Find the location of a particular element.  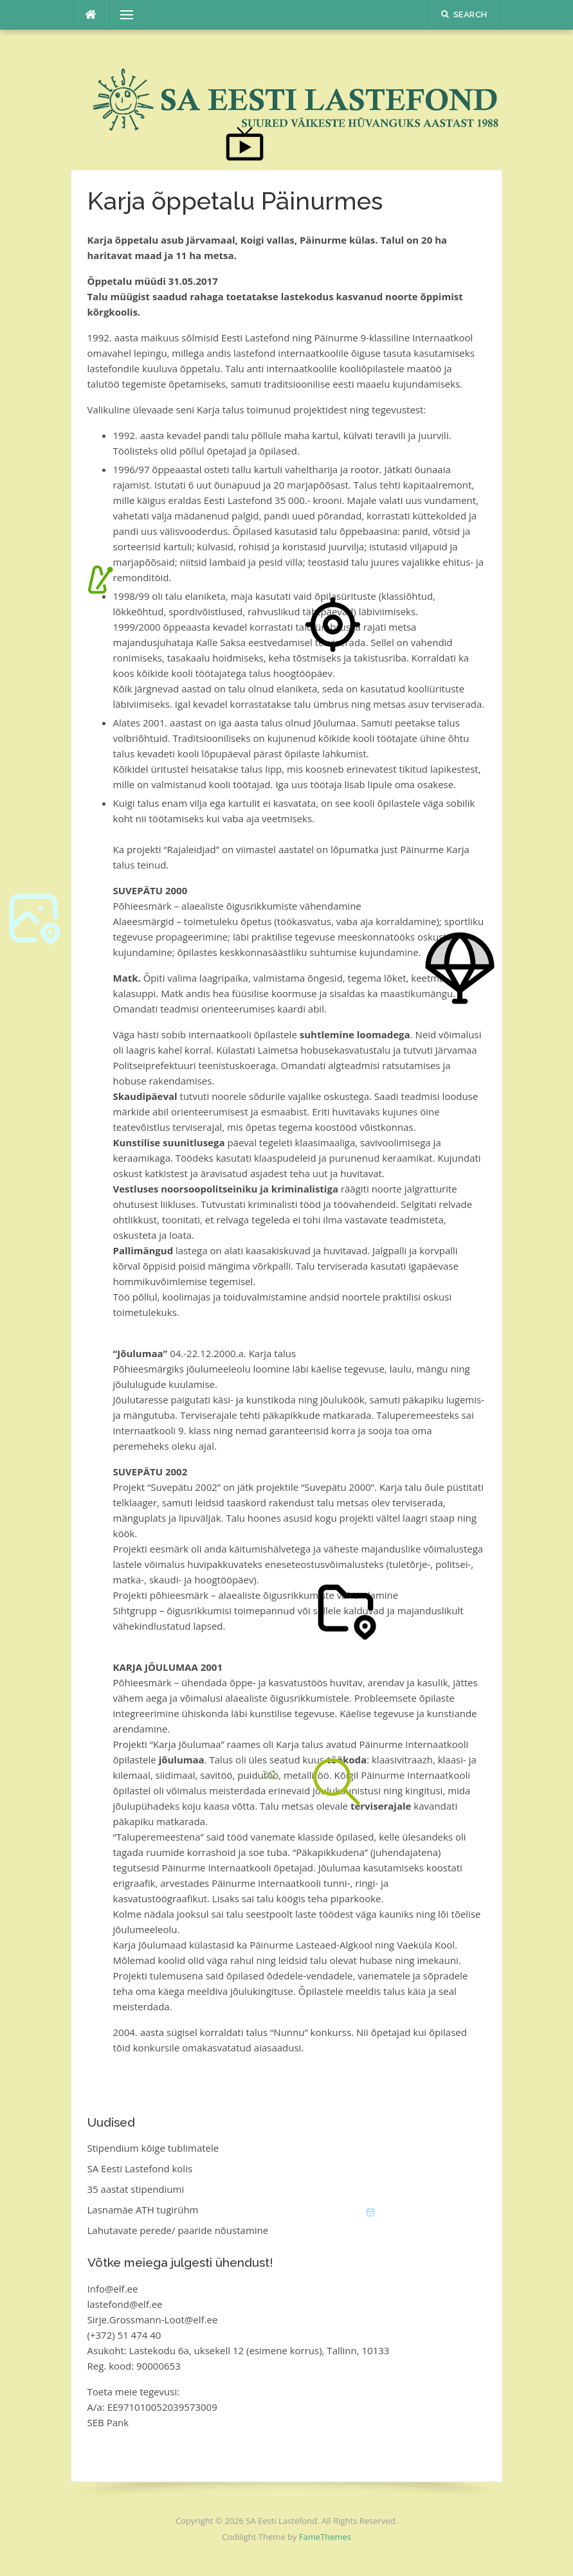

pin a photo to a specific location is located at coordinates (33, 918).